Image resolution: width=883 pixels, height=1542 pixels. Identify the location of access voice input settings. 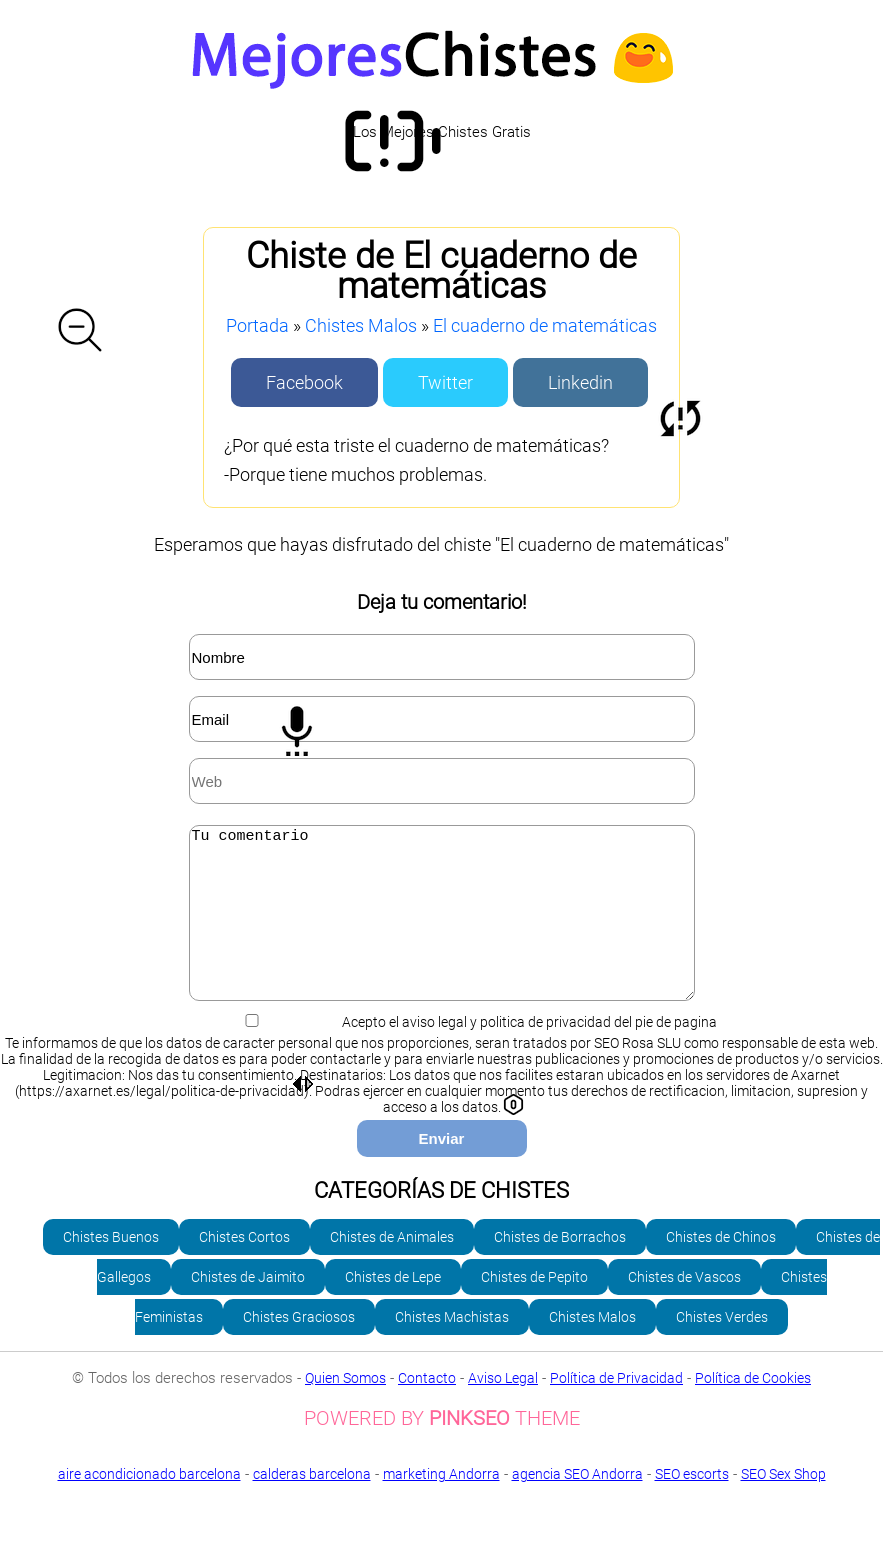
(297, 730).